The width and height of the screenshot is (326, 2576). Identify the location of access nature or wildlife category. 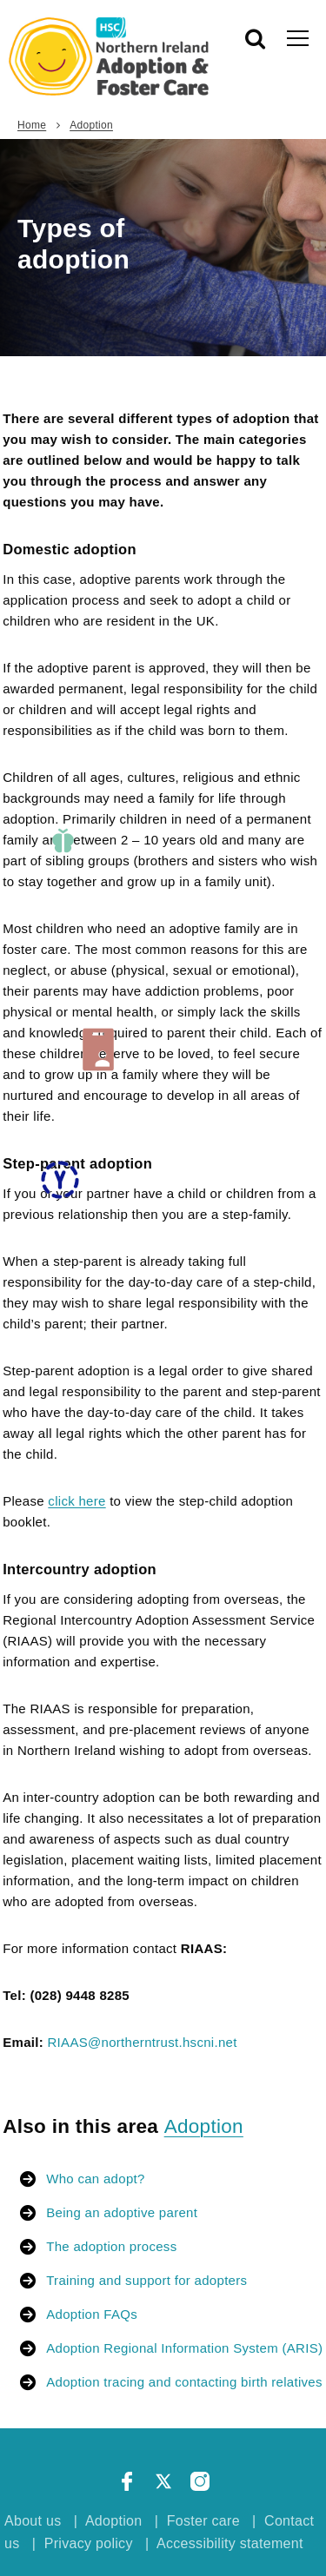
(63, 840).